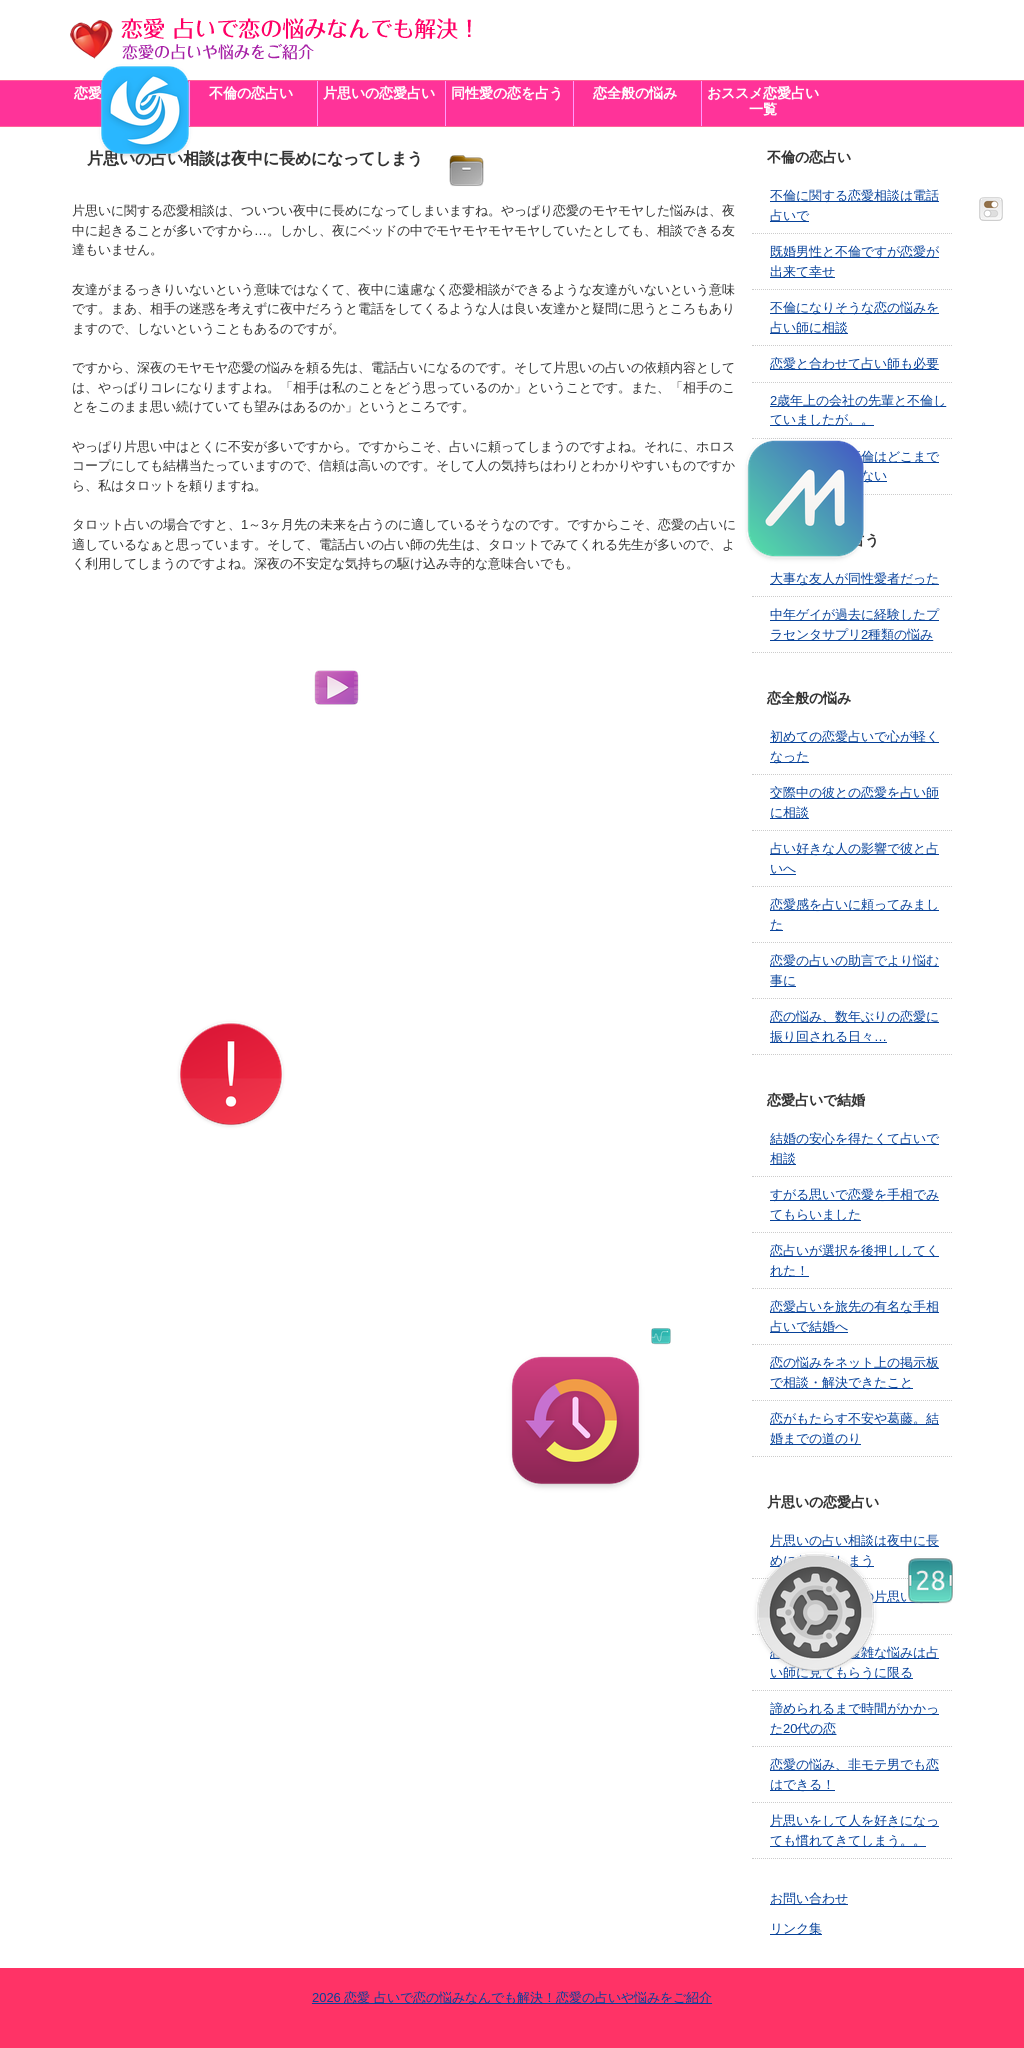 The image size is (1024, 2048). I want to click on open the GNOME Videos (Totem) media player, so click(336, 687).